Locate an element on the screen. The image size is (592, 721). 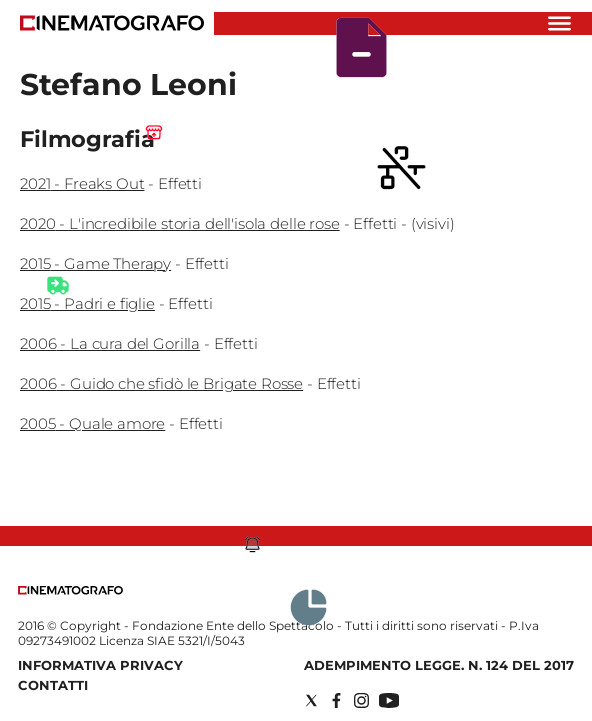
view analytics or statistics is located at coordinates (308, 607).